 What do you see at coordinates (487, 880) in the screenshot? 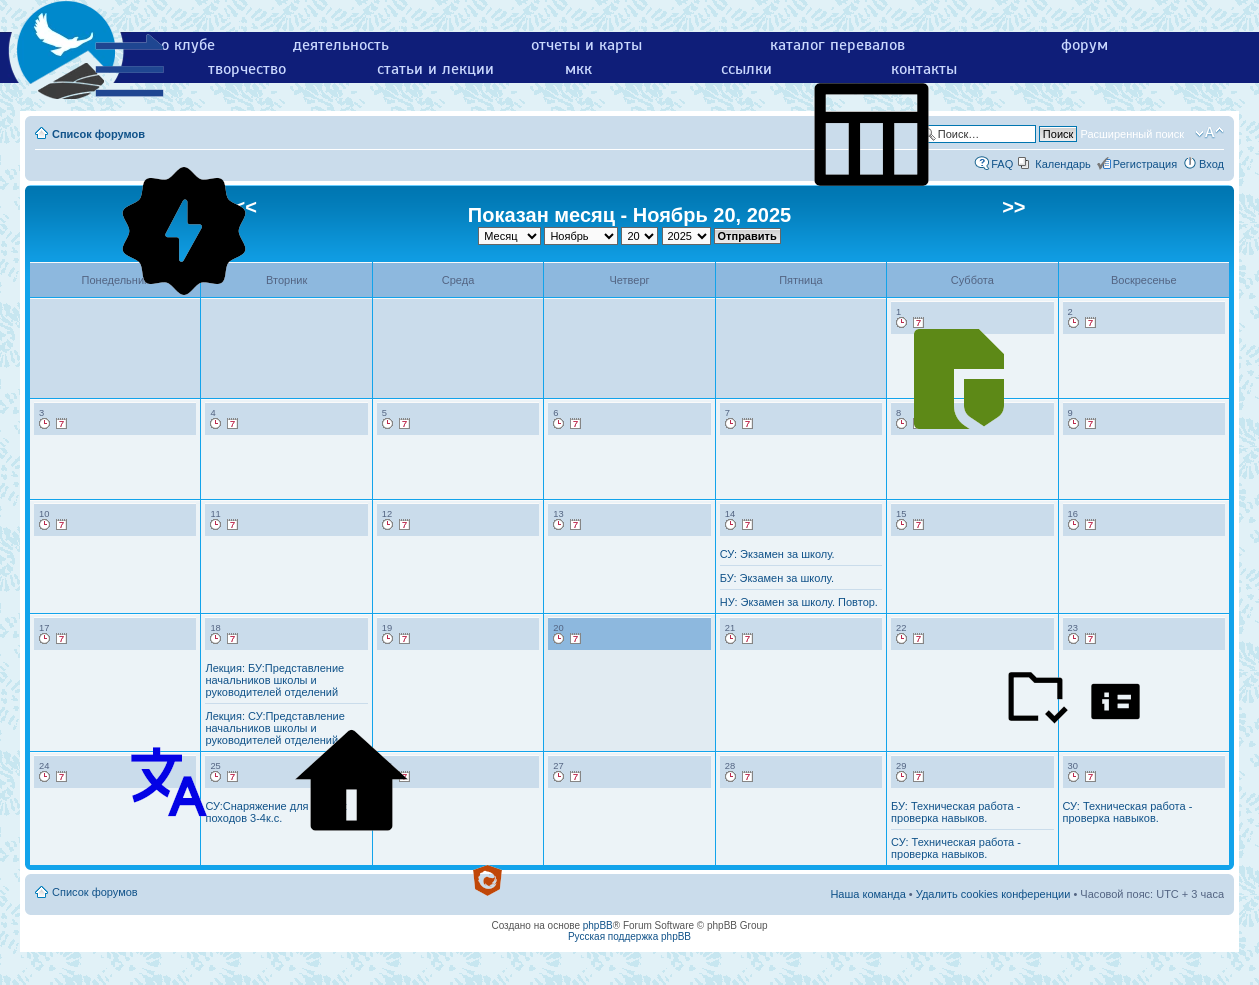
I see `ngrx state management library logo` at bounding box center [487, 880].